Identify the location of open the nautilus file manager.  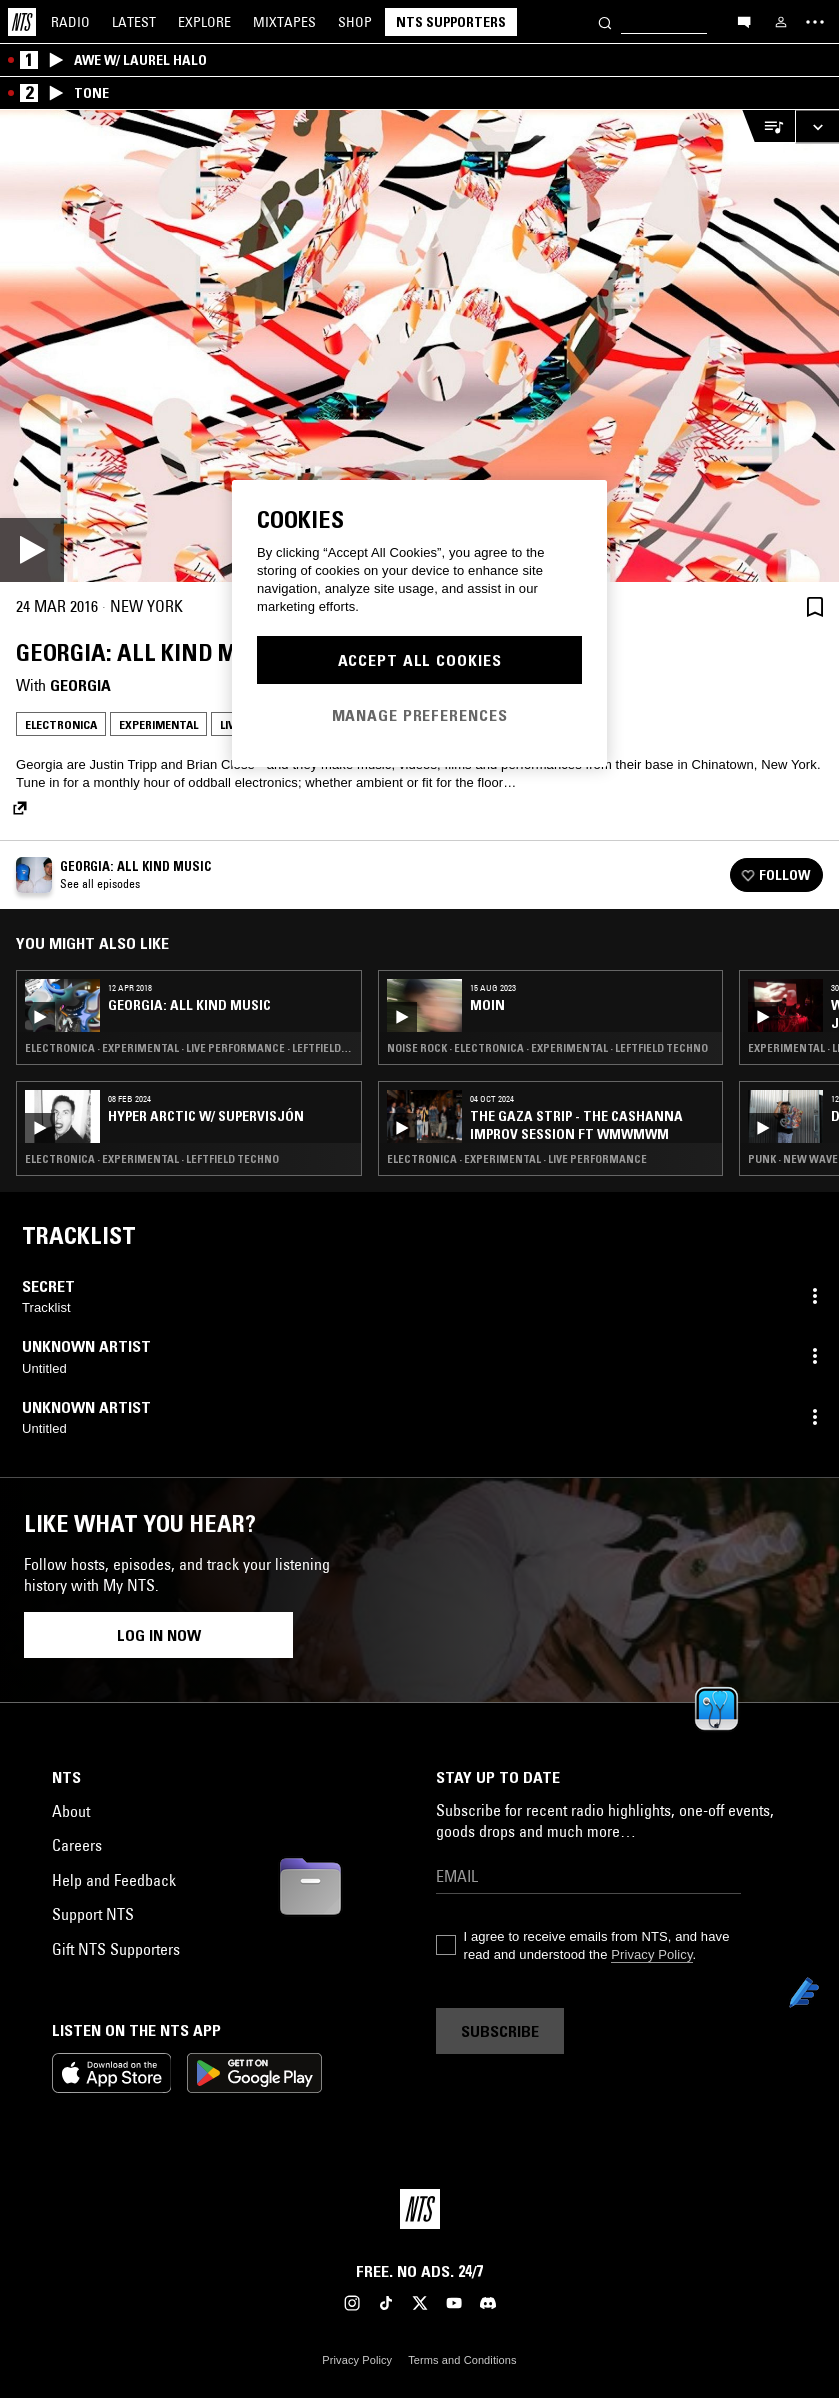
(310, 1886).